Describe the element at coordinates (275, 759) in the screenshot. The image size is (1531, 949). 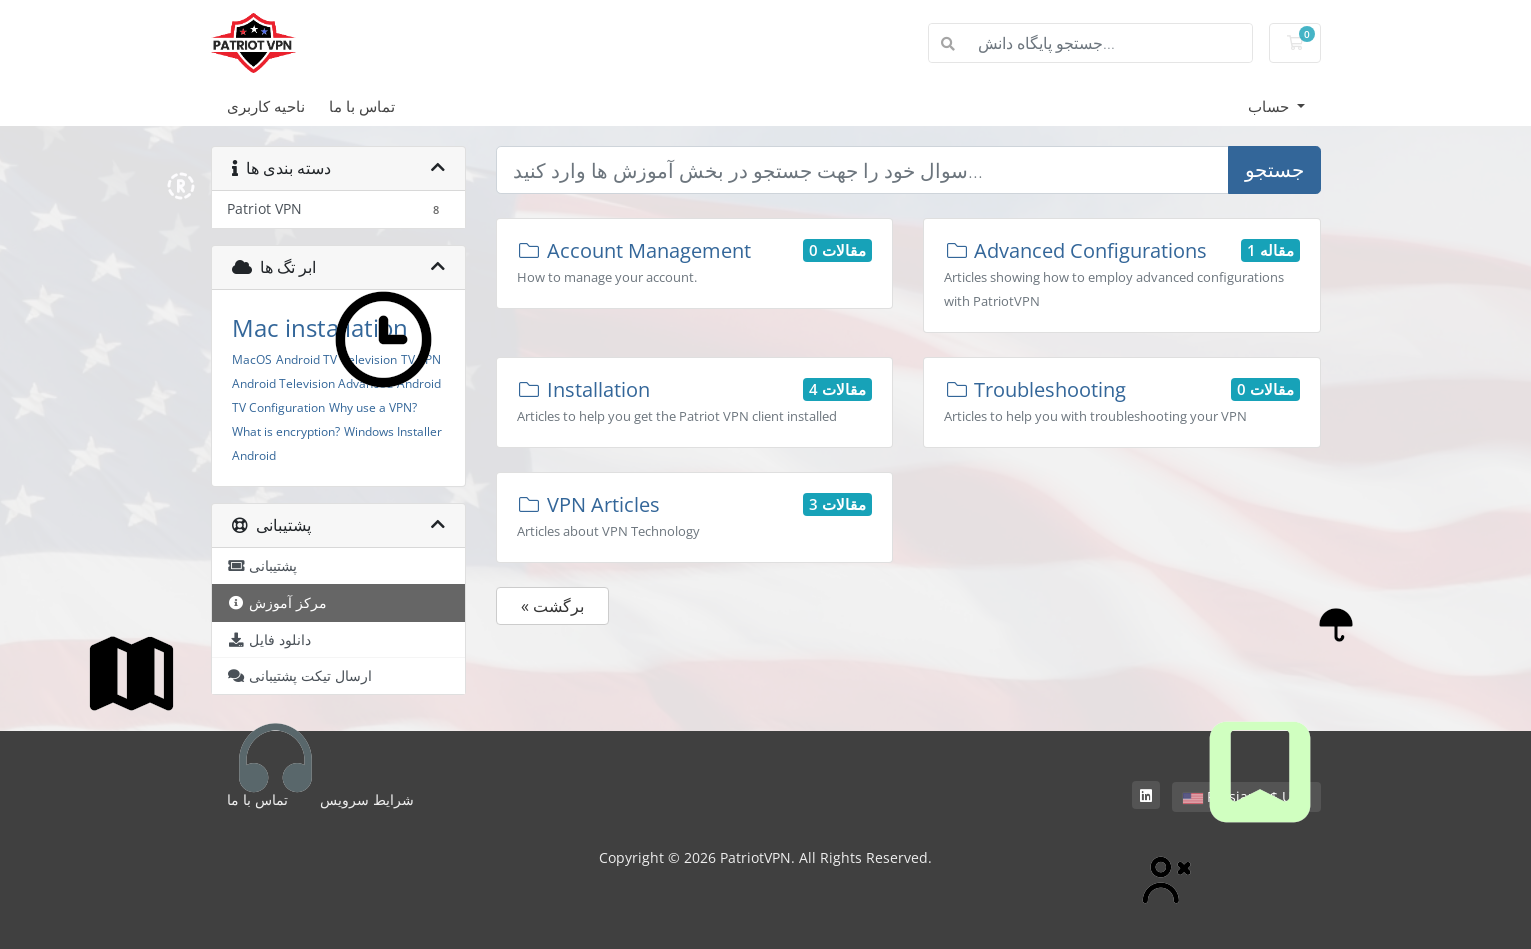
I see `listen to audio or music` at that location.